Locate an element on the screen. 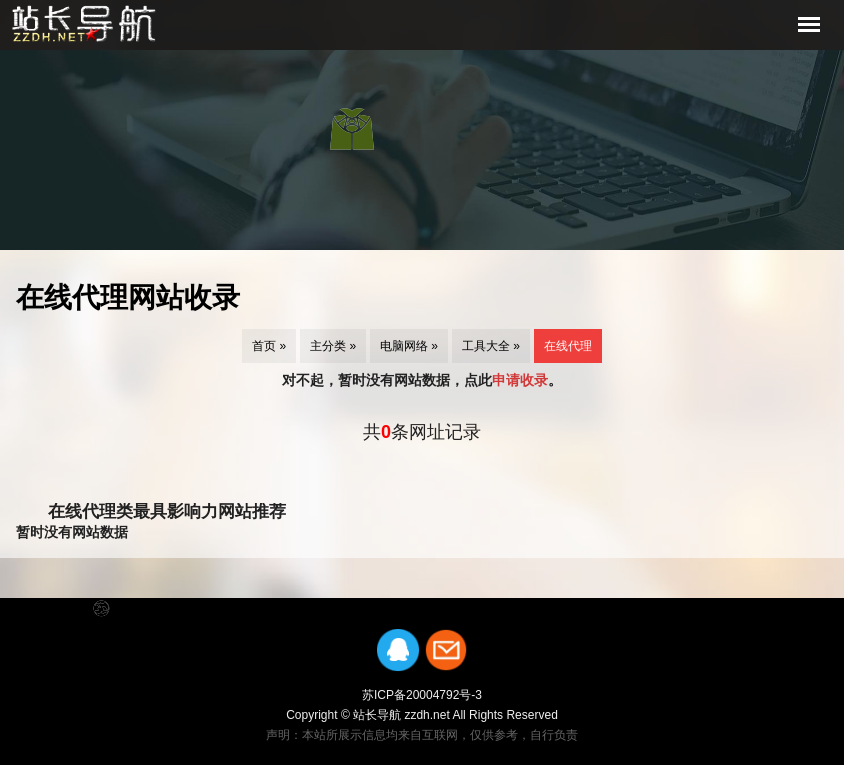 The height and width of the screenshot is (765, 844). equip heavy armor or collar item is located at coordinates (352, 126).